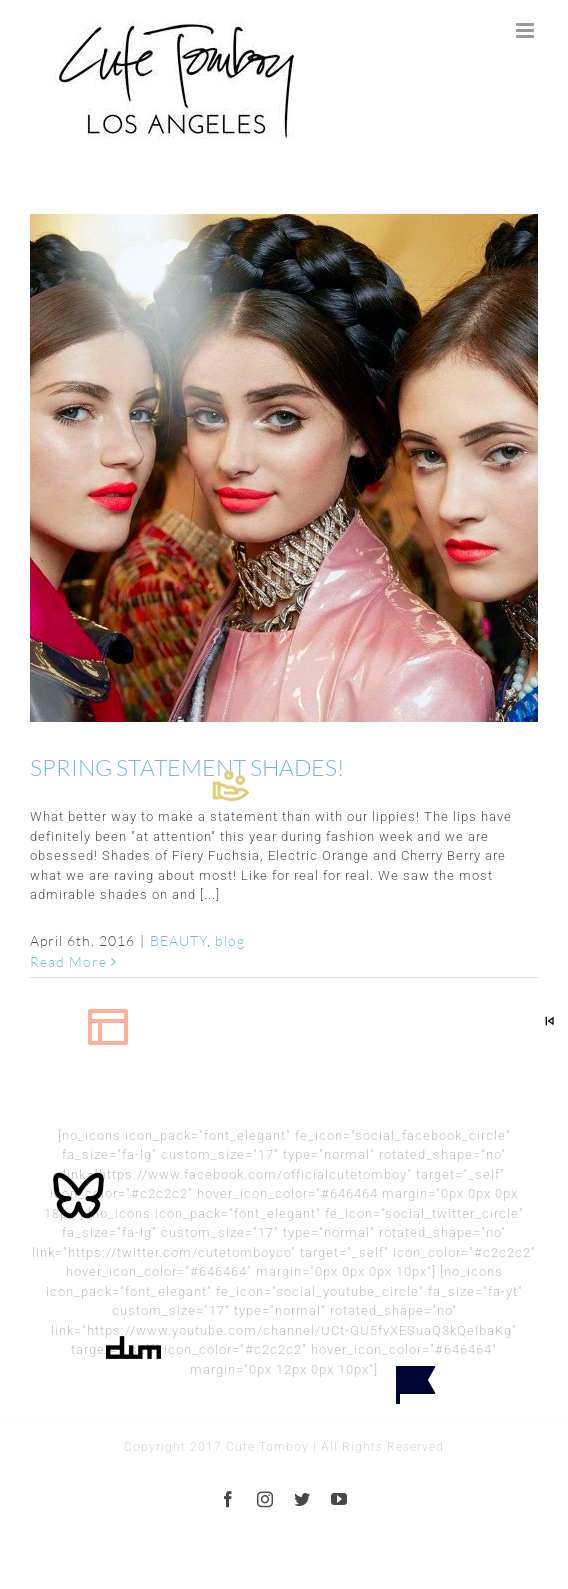  Describe the element at coordinates (416, 1384) in the screenshot. I see `flag or mark an item for follow-up` at that location.